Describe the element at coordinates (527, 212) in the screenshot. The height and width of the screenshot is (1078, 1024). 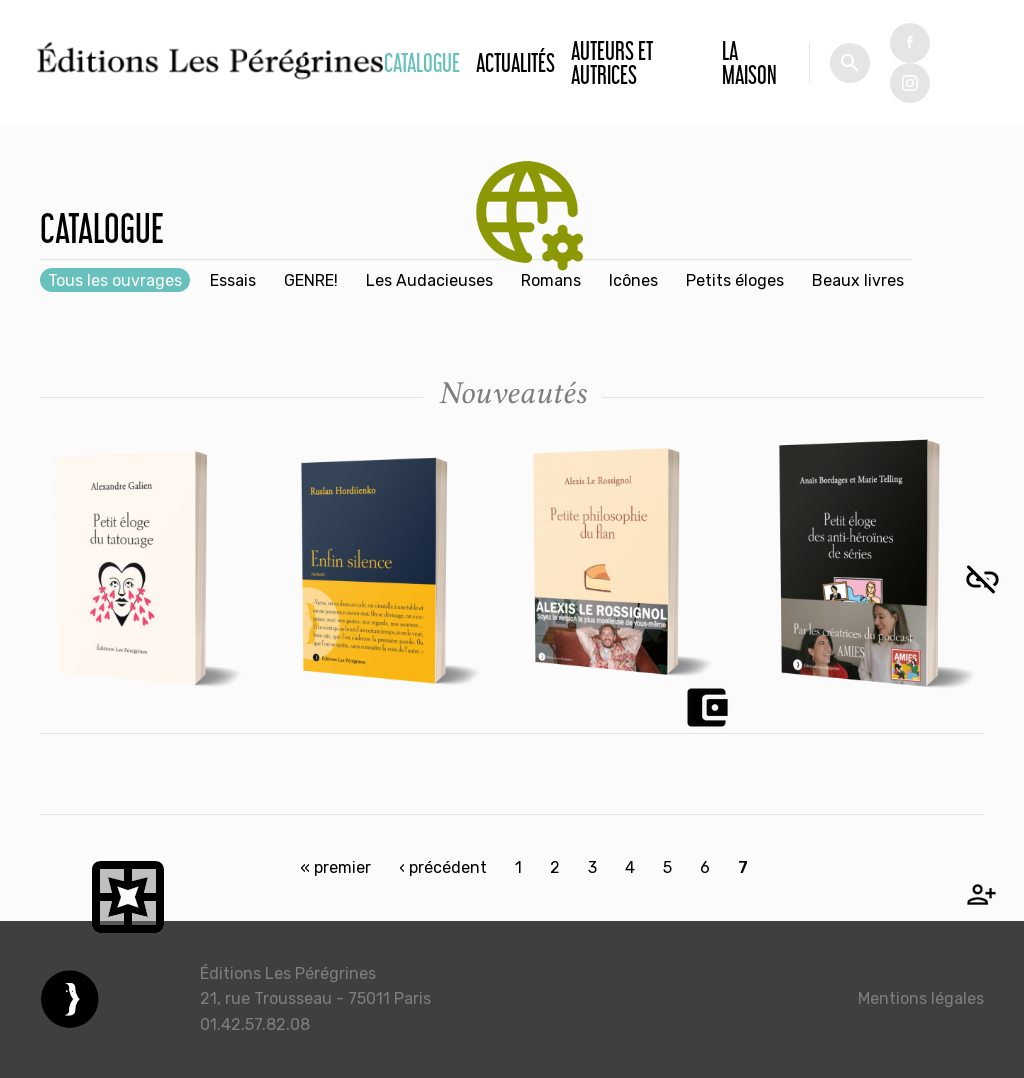
I see `configure global or regional settings` at that location.